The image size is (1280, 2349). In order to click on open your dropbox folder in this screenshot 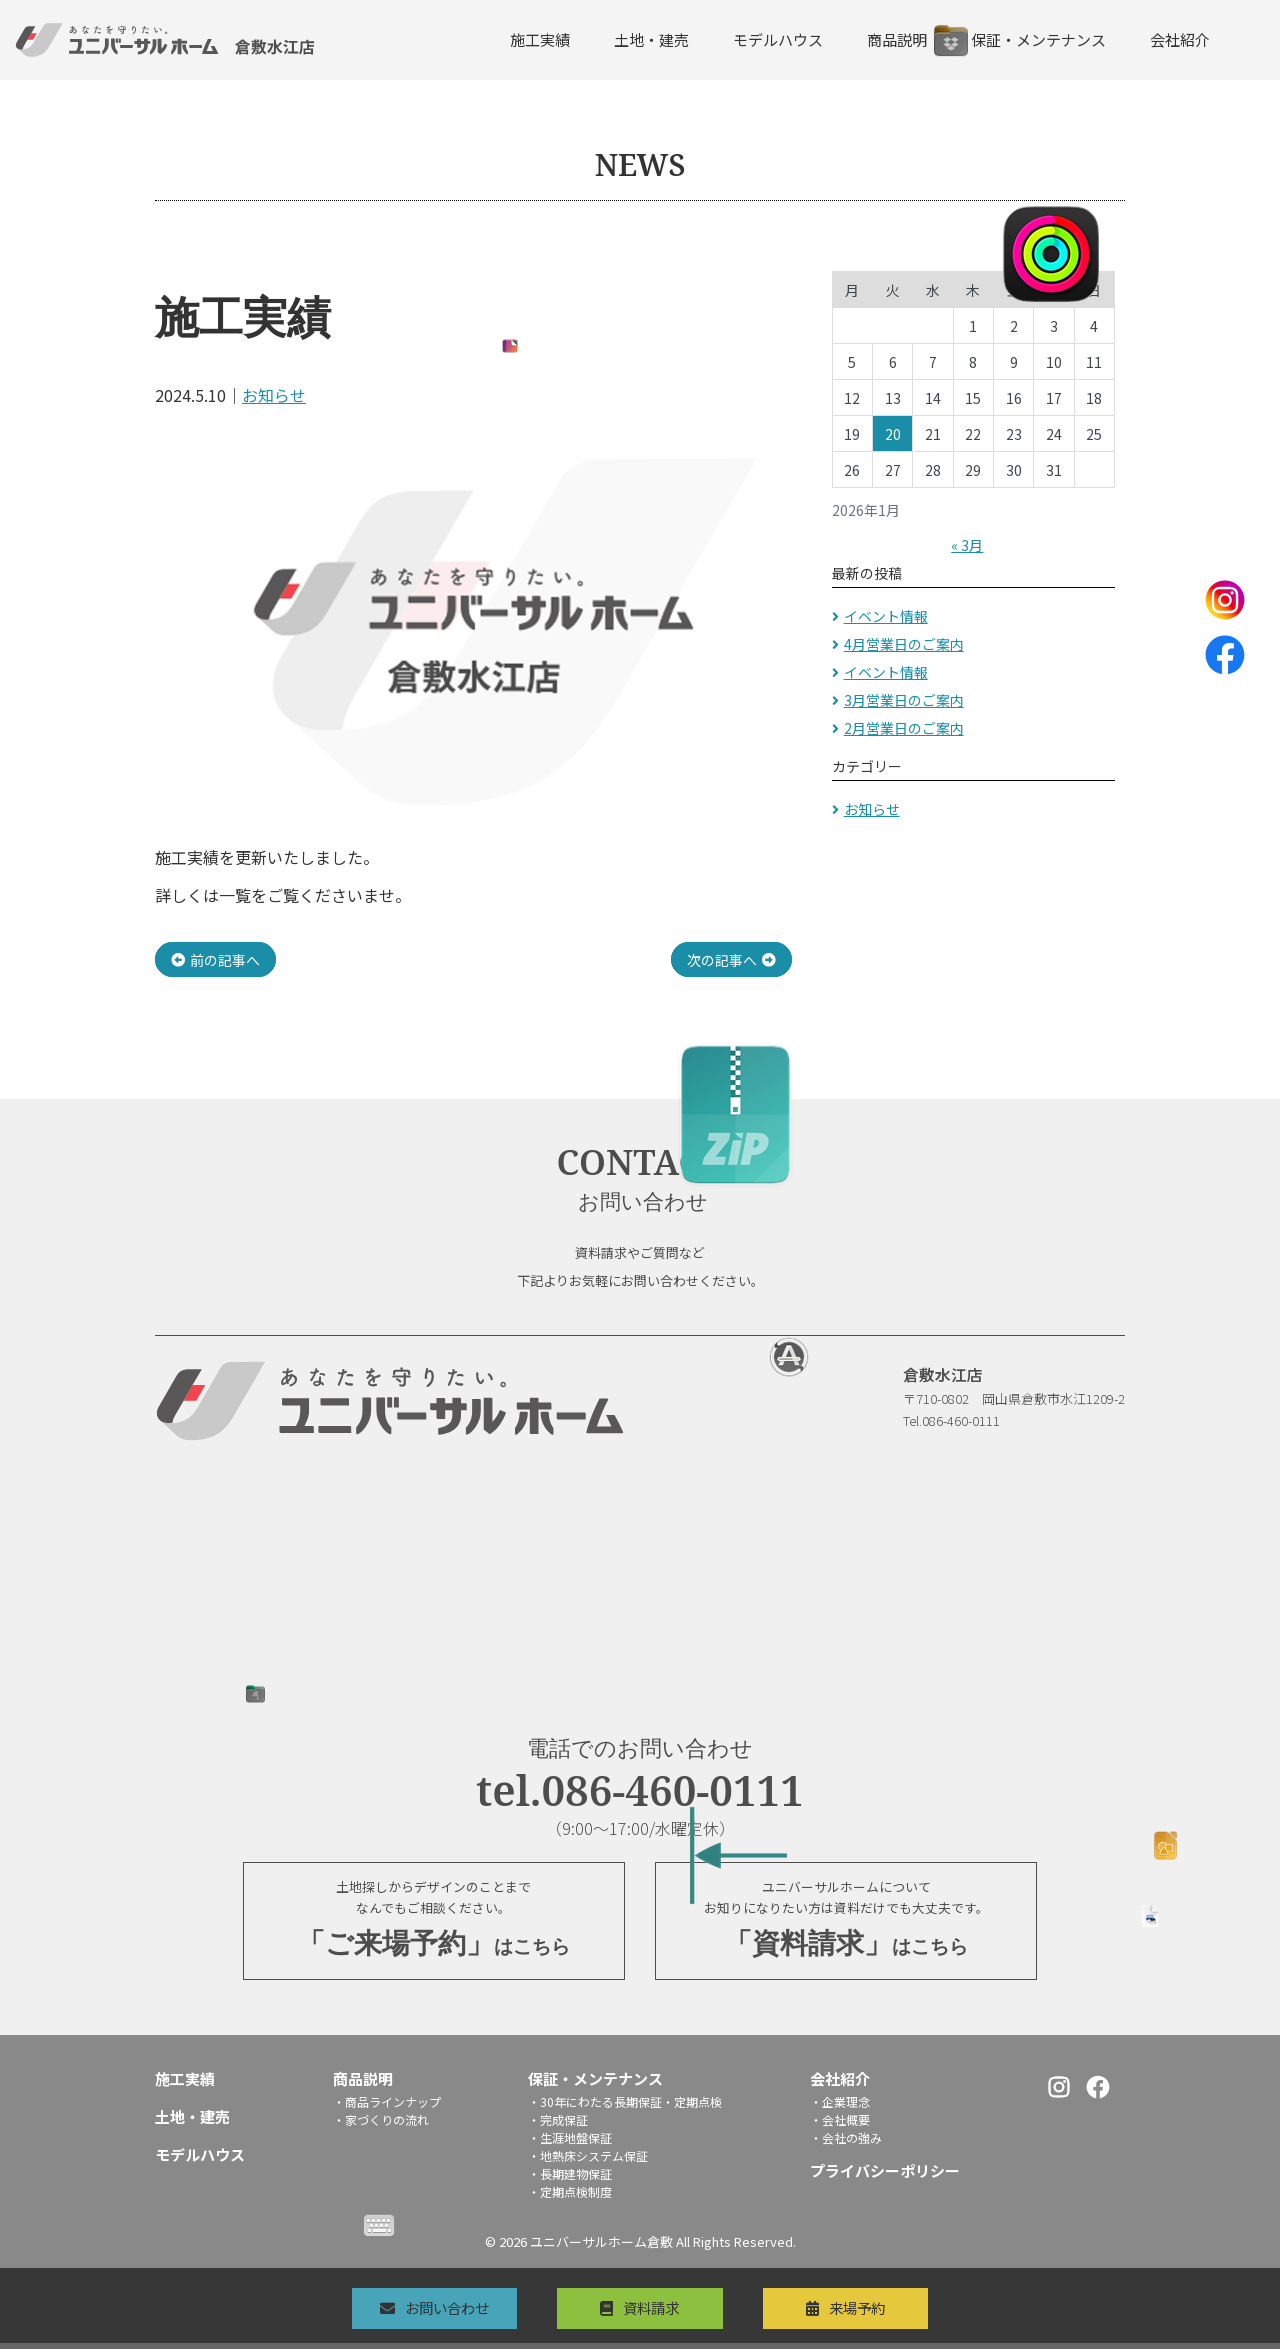, I will do `click(951, 40)`.